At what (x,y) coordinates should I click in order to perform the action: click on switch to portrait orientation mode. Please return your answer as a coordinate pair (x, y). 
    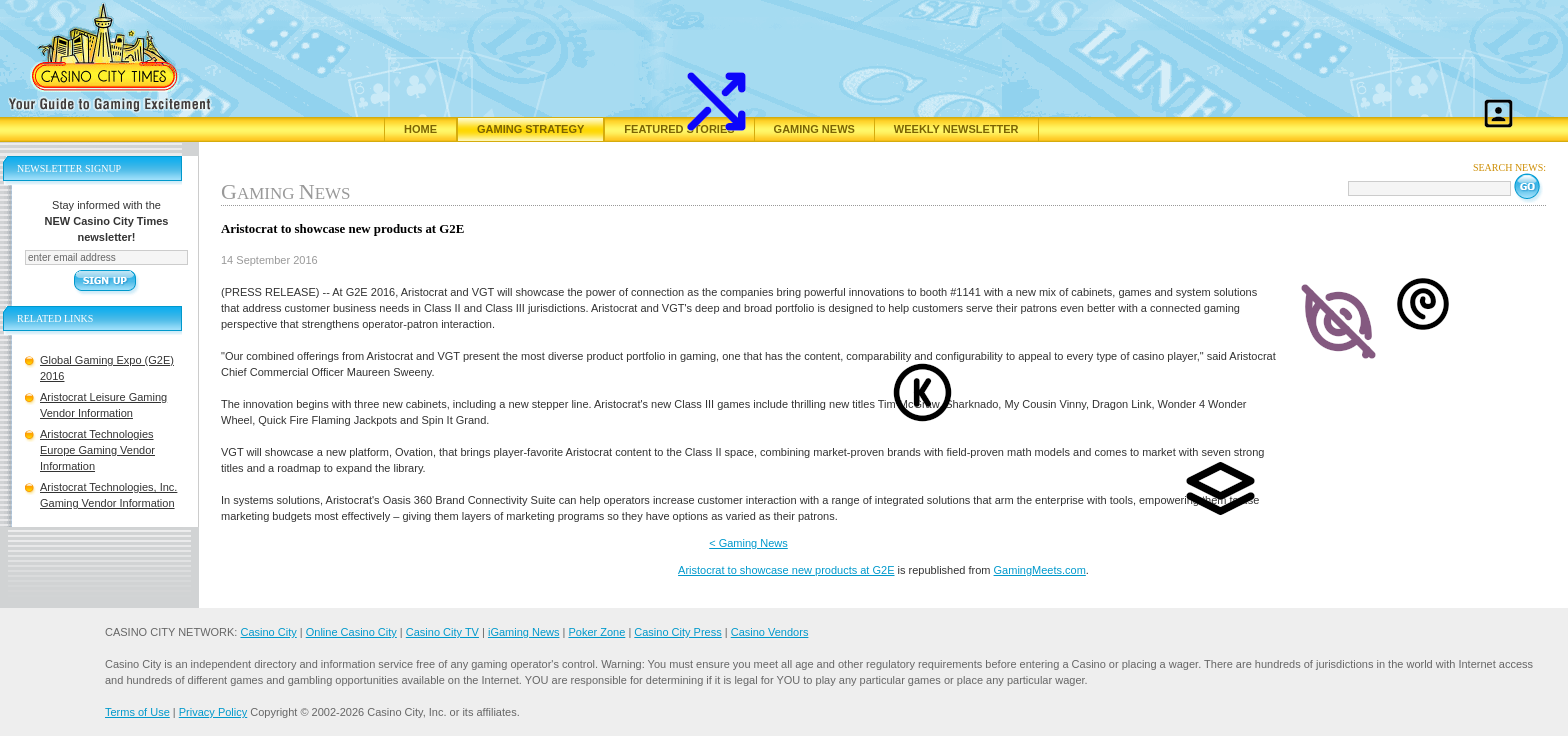
    Looking at the image, I should click on (1498, 113).